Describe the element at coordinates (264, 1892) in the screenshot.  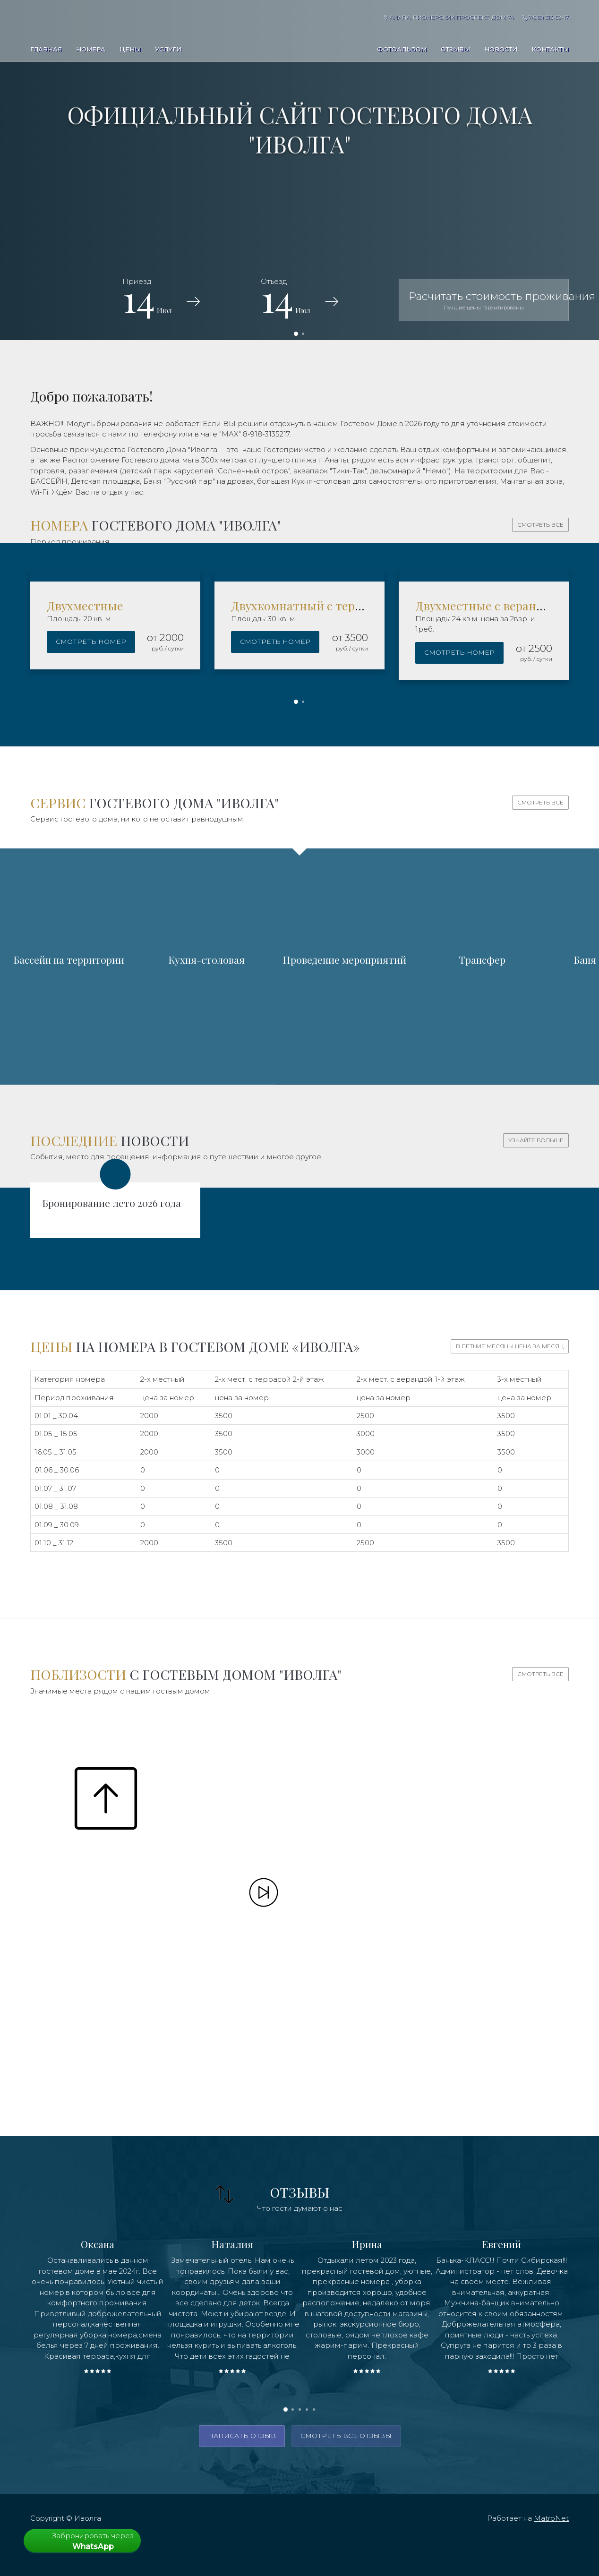
I see `skip to the next track` at that location.